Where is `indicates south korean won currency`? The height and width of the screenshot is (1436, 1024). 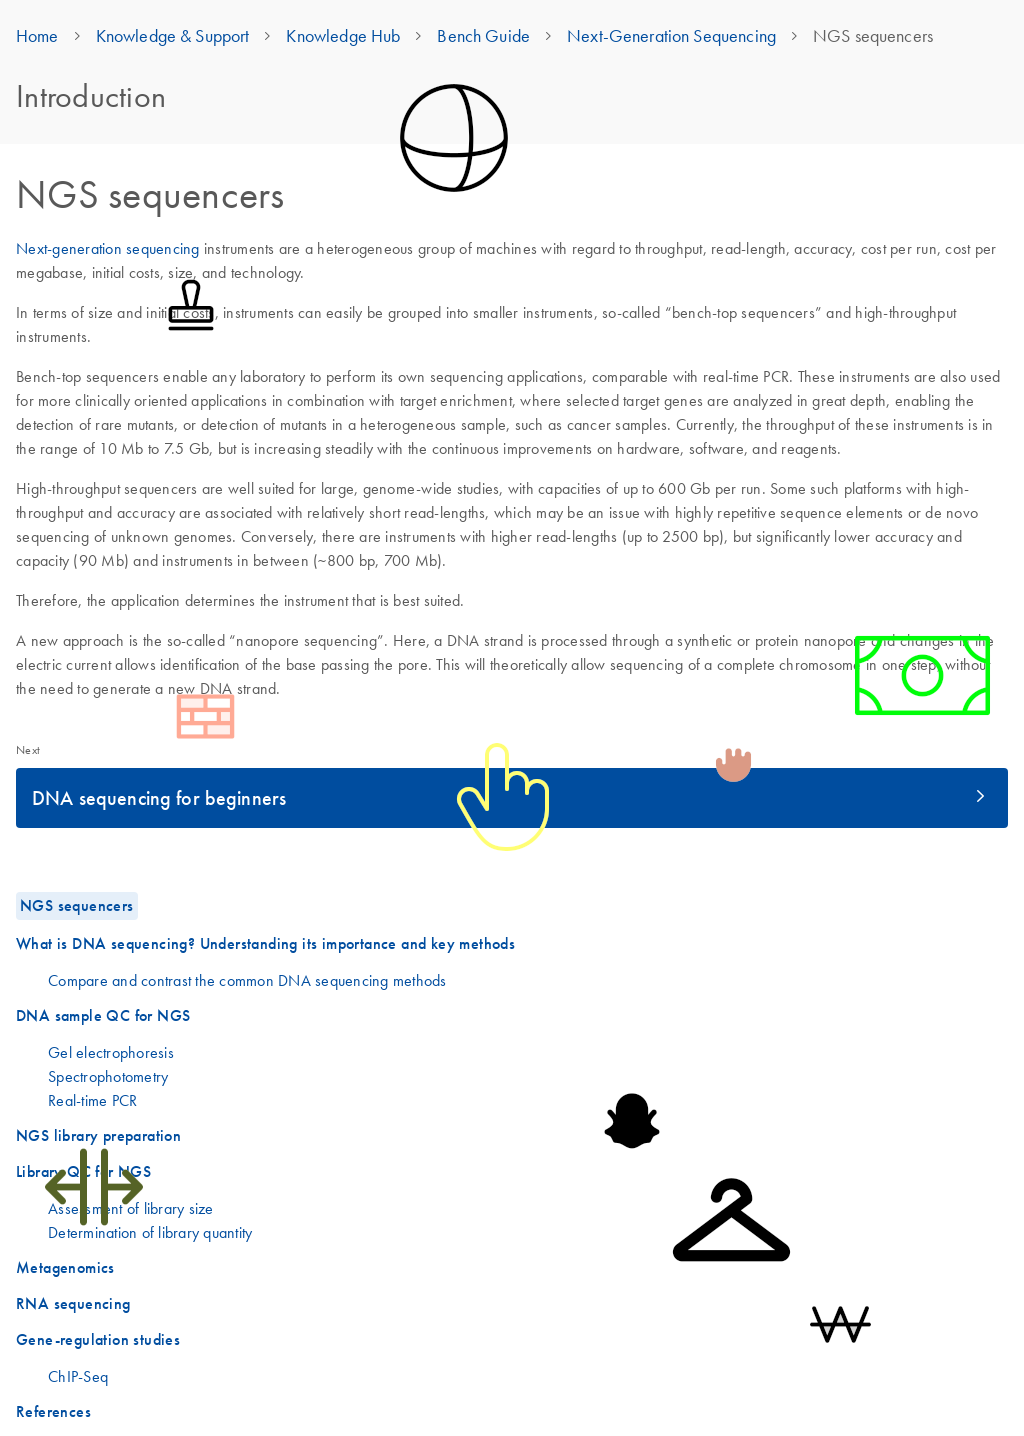
indicates south korean won currency is located at coordinates (840, 1322).